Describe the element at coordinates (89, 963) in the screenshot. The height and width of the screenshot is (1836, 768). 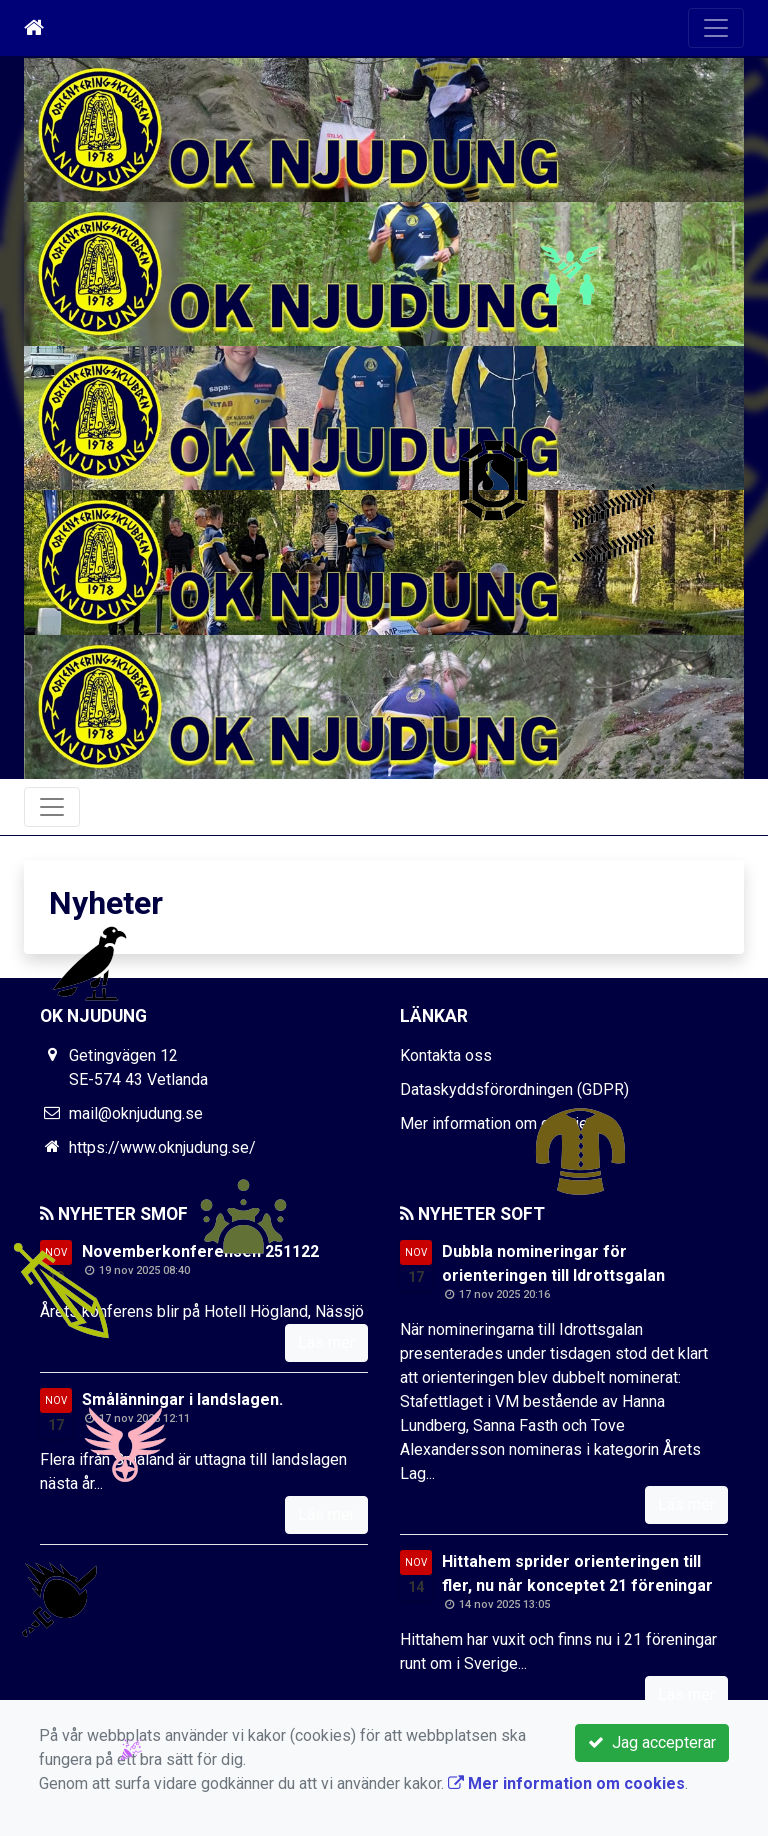
I see `egyptian-themed game element or character` at that location.